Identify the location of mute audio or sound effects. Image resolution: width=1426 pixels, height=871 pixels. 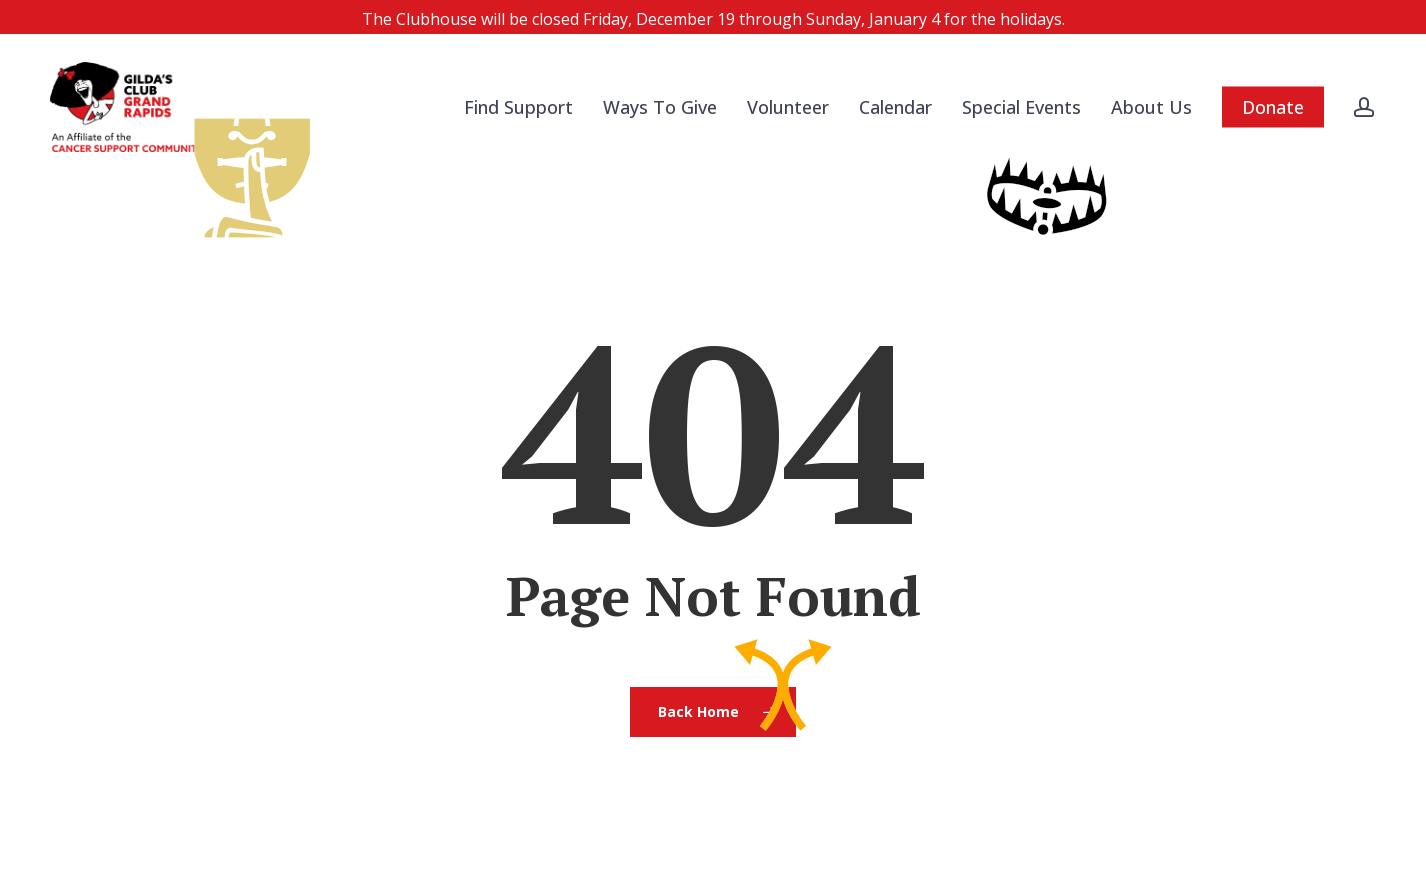
(252, 178).